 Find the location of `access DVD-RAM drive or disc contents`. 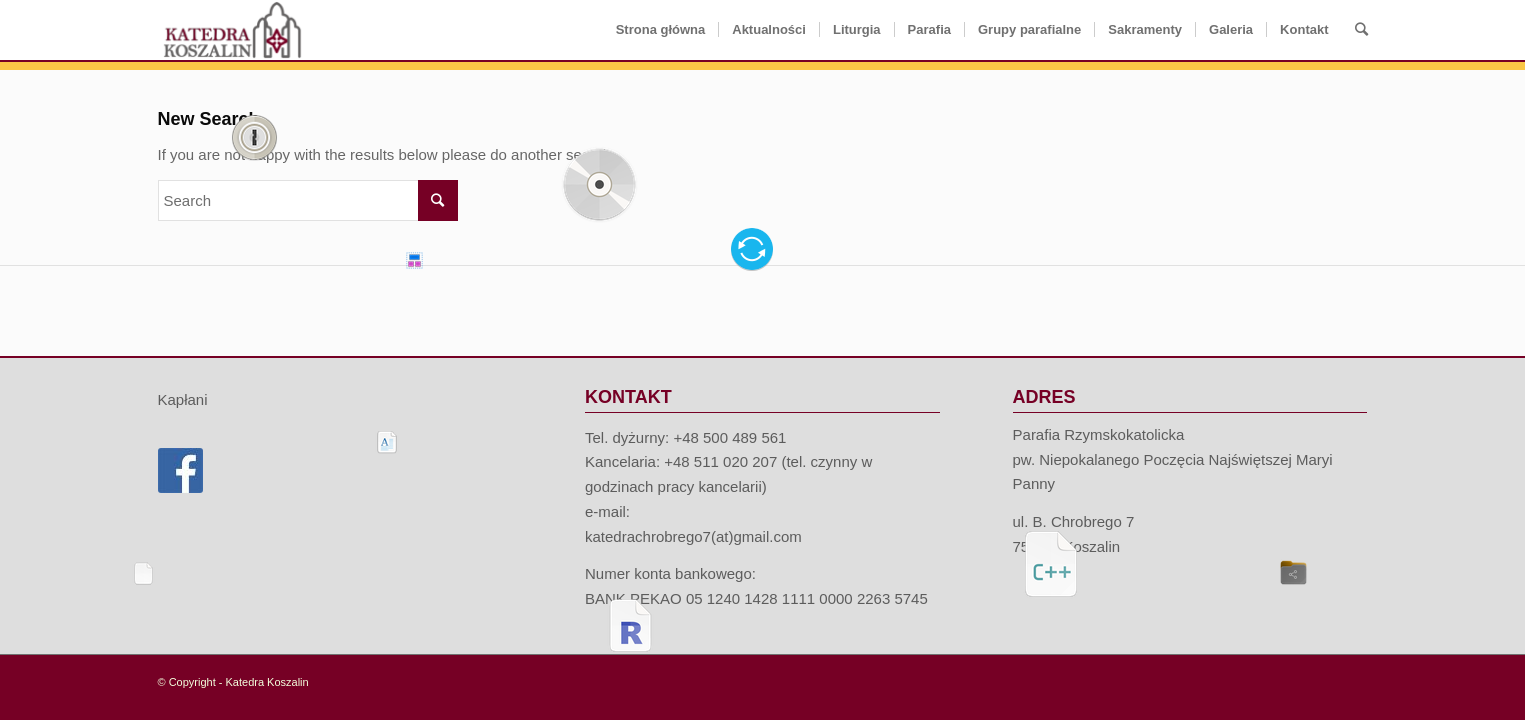

access DVD-RAM drive or disc contents is located at coordinates (599, 184).